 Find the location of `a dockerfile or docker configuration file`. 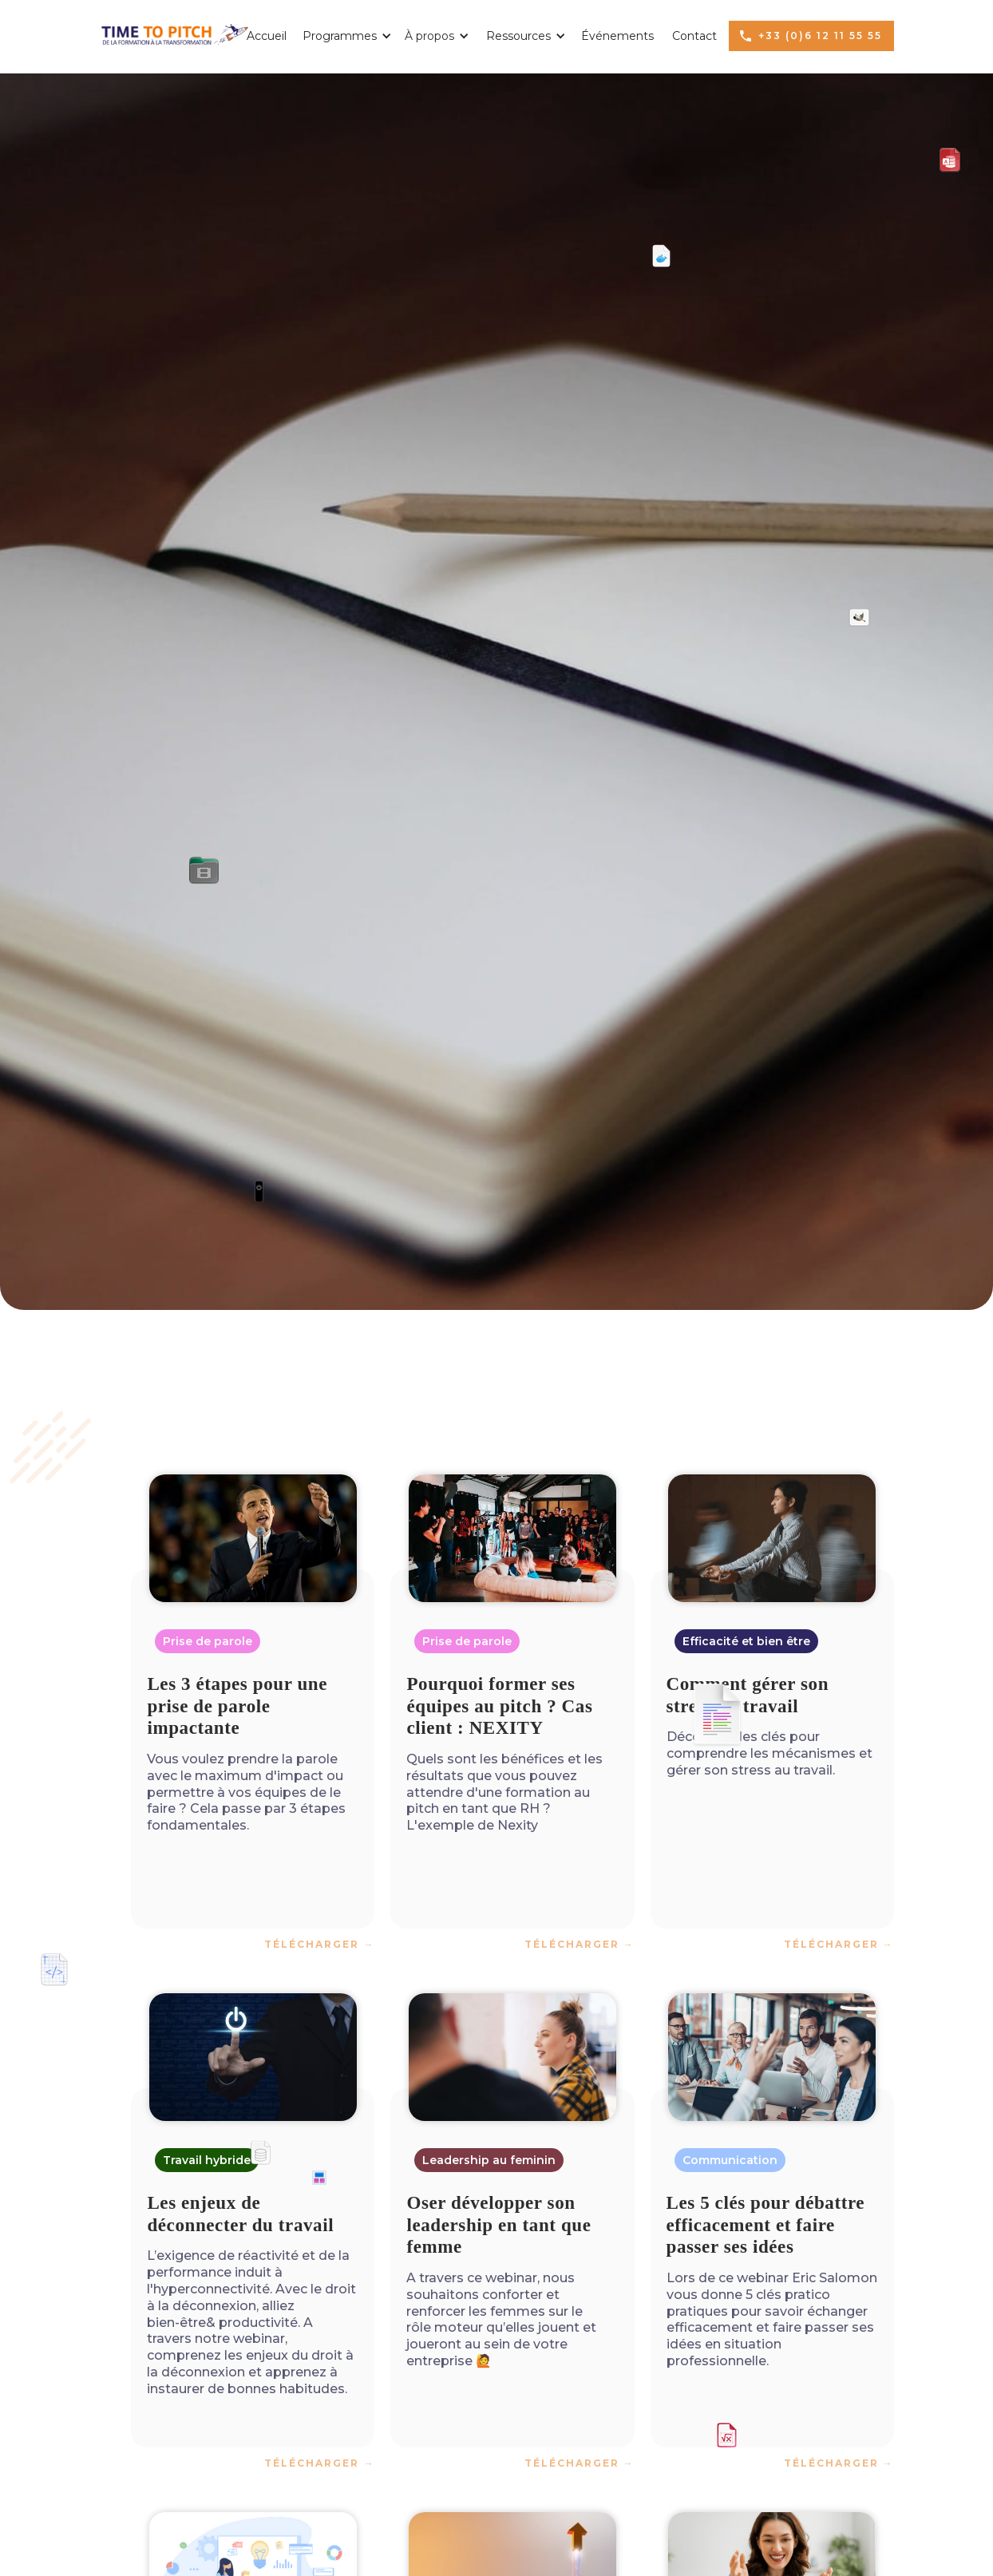

a dockerfile or docker configuration file is located at coordinates (661, 255).